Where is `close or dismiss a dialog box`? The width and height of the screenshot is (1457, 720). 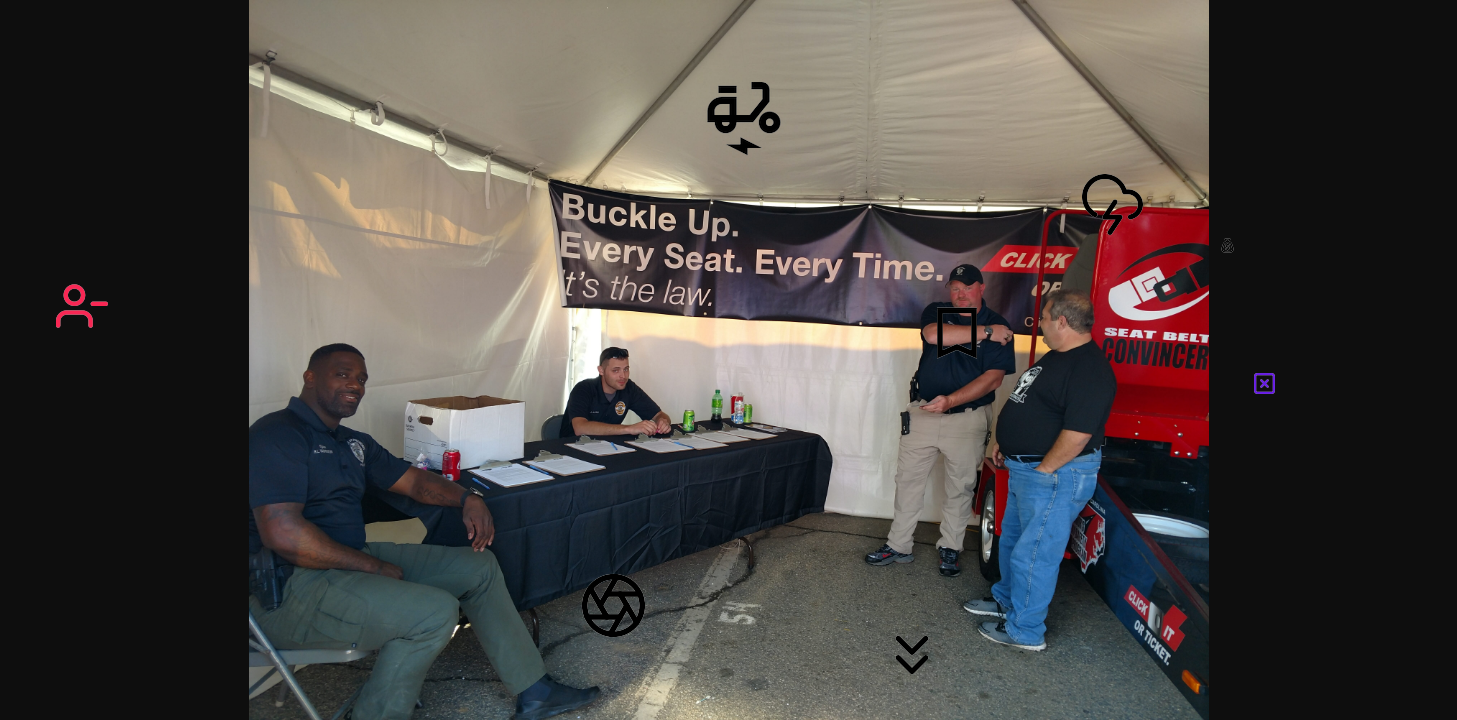
close or dismiss a dialog box is located at coordinates (1264, 383).